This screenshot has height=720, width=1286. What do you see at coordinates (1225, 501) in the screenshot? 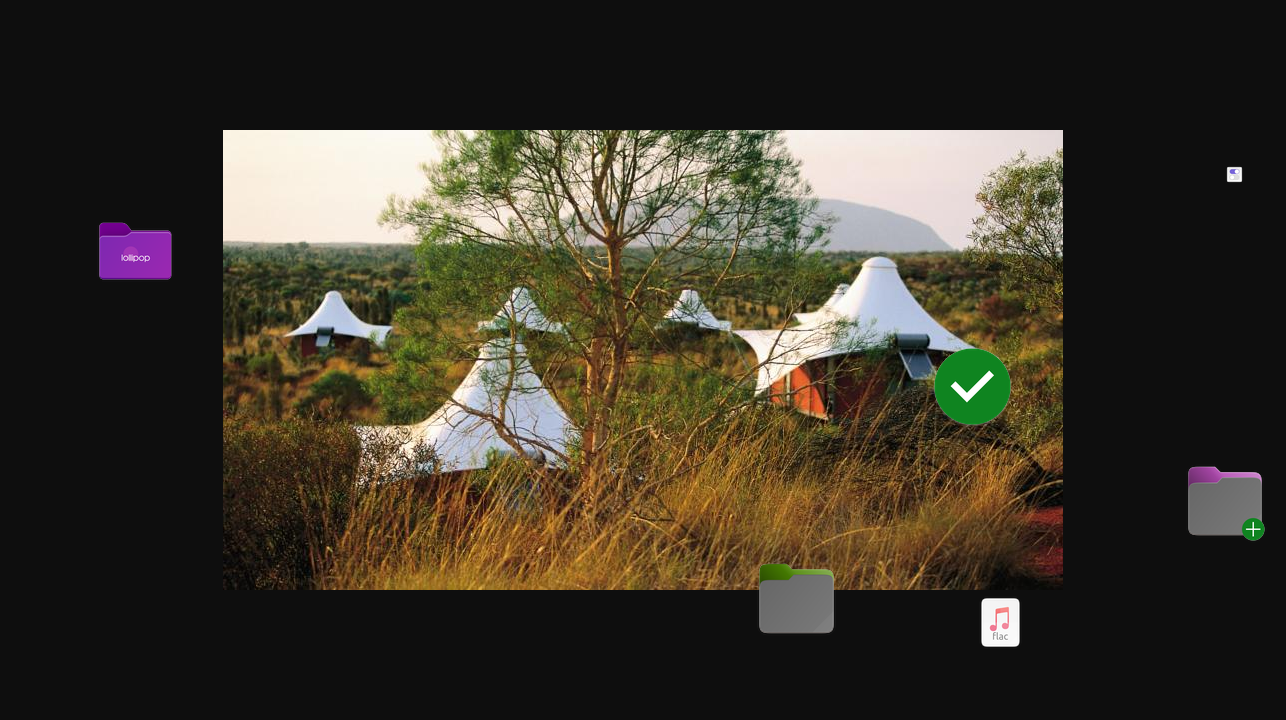
I see `create a new folder` at bounding box center [1225, 501].